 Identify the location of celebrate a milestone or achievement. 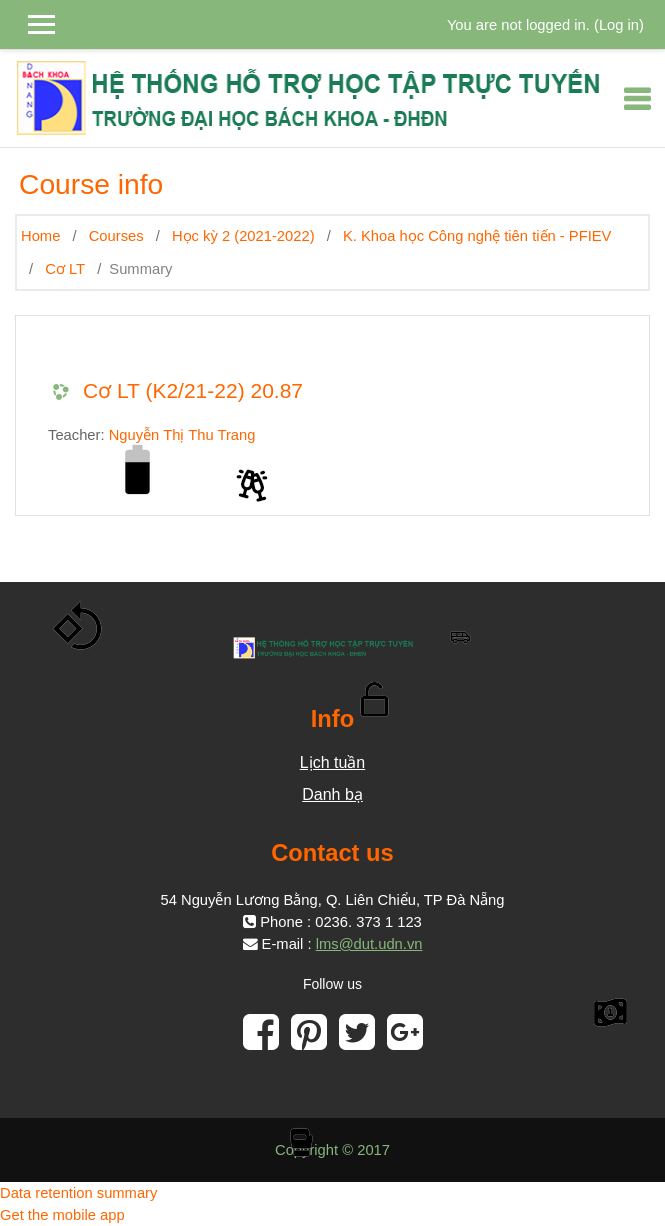
(252, 485).